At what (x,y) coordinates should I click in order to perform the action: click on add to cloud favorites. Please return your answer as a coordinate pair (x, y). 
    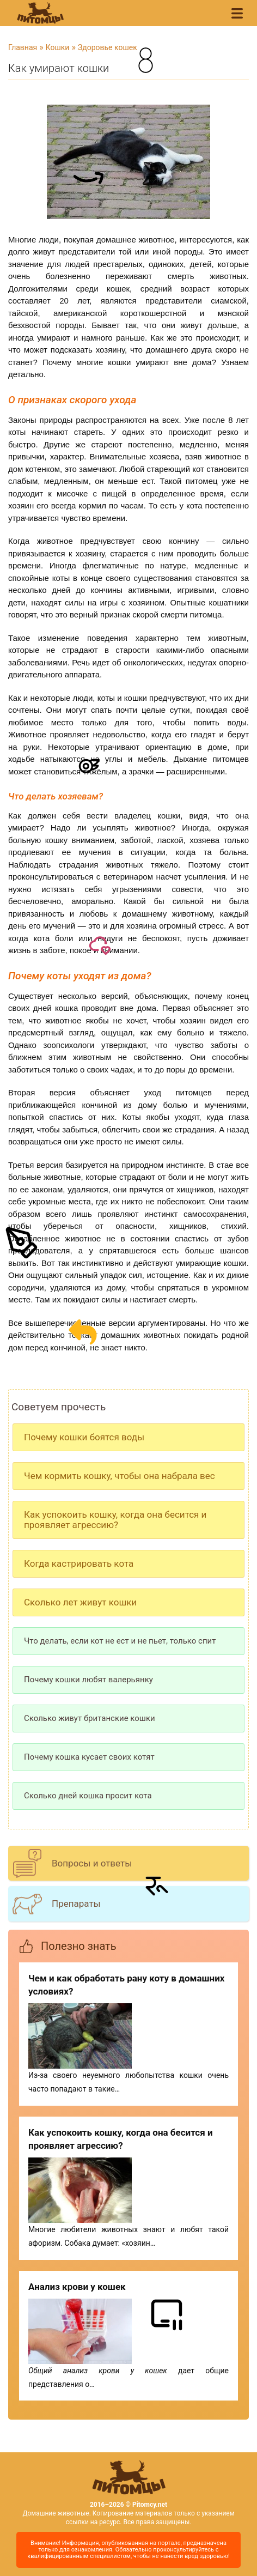
    Looking at the image, I should click on (100, 944).